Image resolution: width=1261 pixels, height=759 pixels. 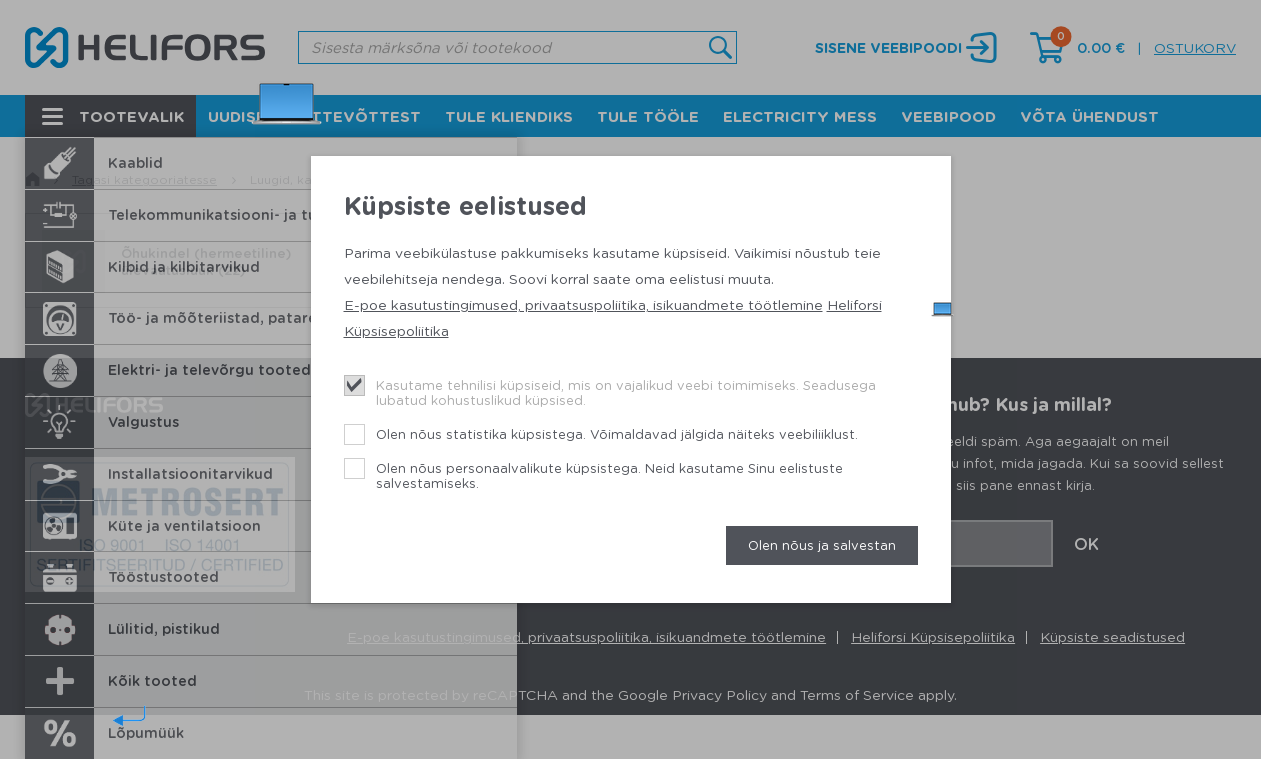 I want to click on represents this device in system settings or finder, so click(x=942, y=307).